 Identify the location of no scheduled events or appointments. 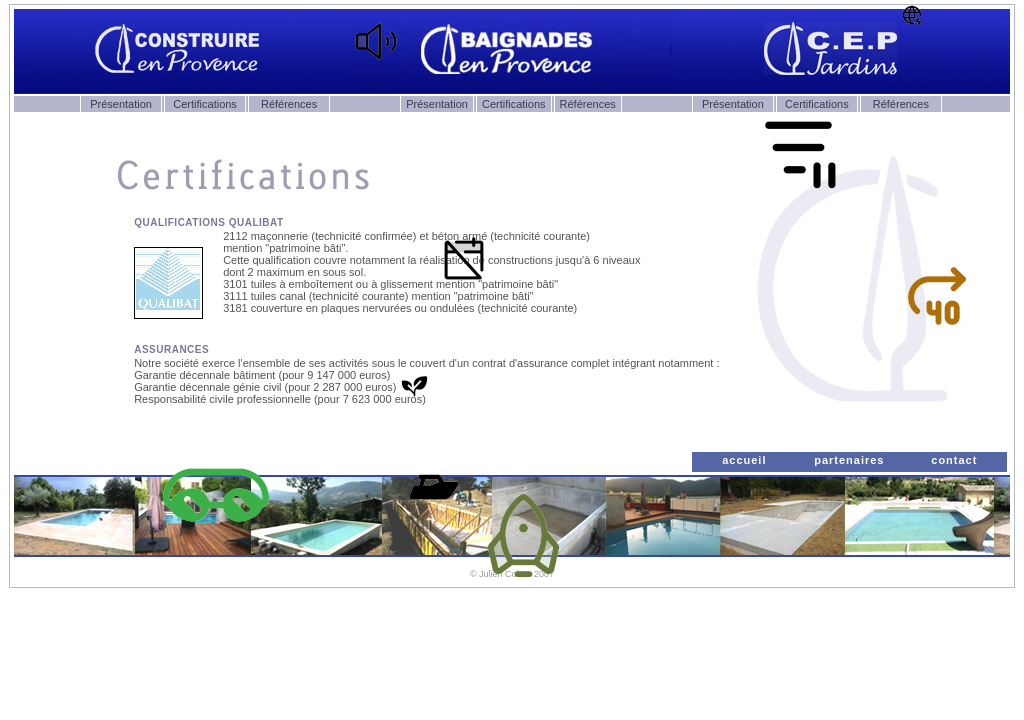
(464, 260).